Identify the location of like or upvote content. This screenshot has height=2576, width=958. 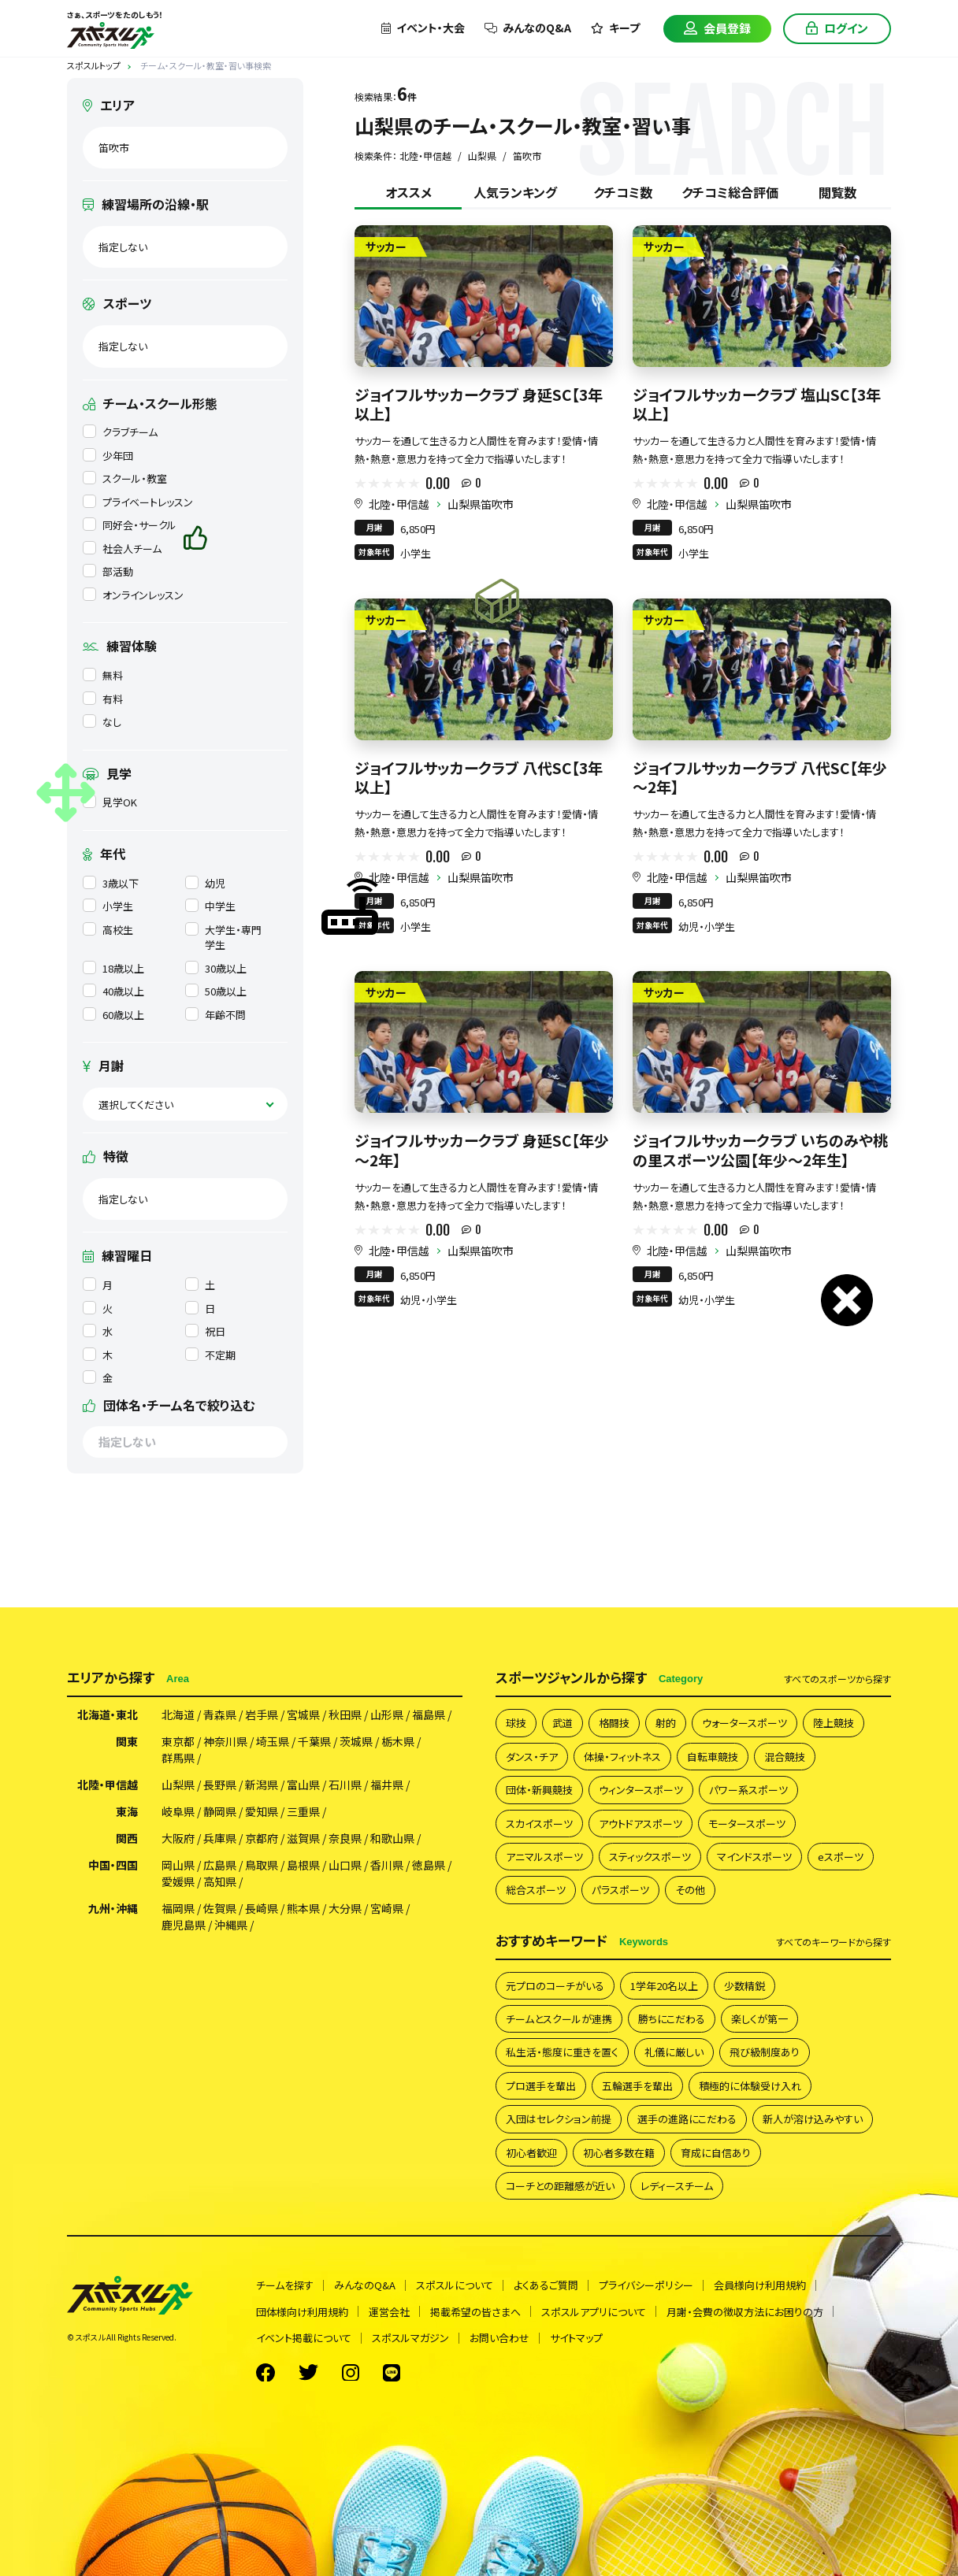
(195, 537).